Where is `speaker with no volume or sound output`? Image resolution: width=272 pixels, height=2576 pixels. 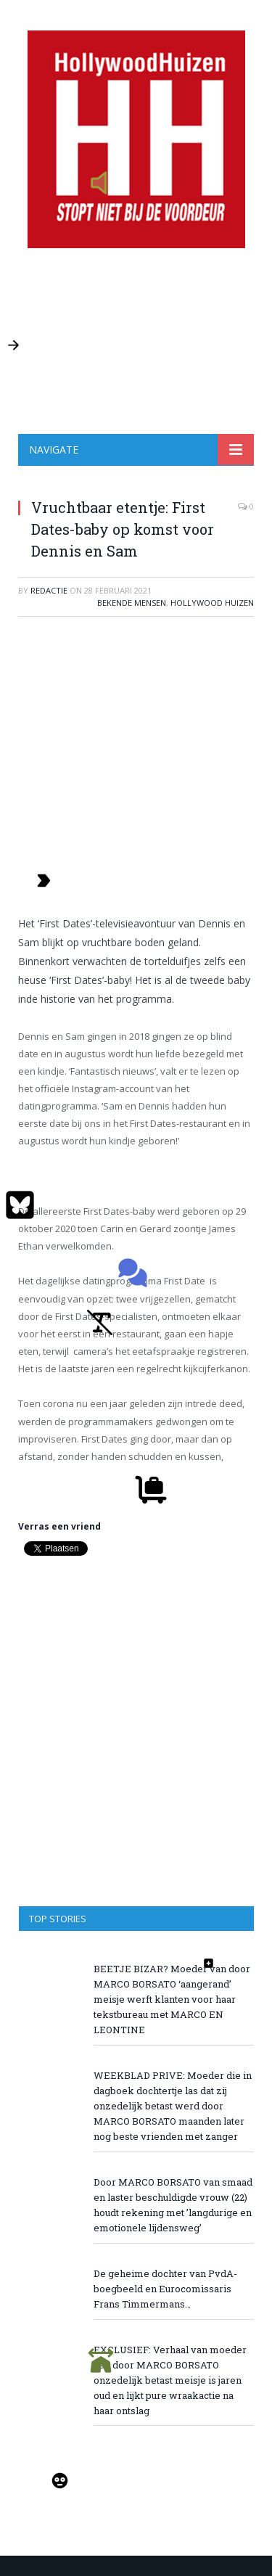
speaker with no volume or sound output is located at coordinates (102, 183).